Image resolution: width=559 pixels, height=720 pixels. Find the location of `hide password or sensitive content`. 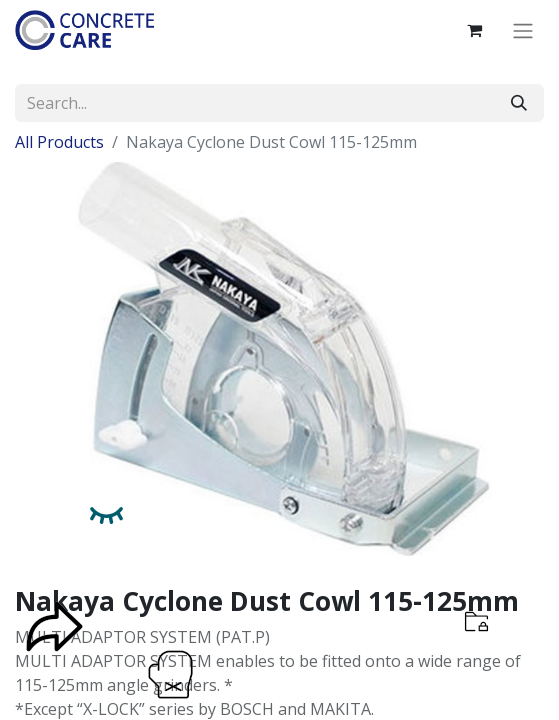

hide password or sensitive content is located at coordinates (106, 512).